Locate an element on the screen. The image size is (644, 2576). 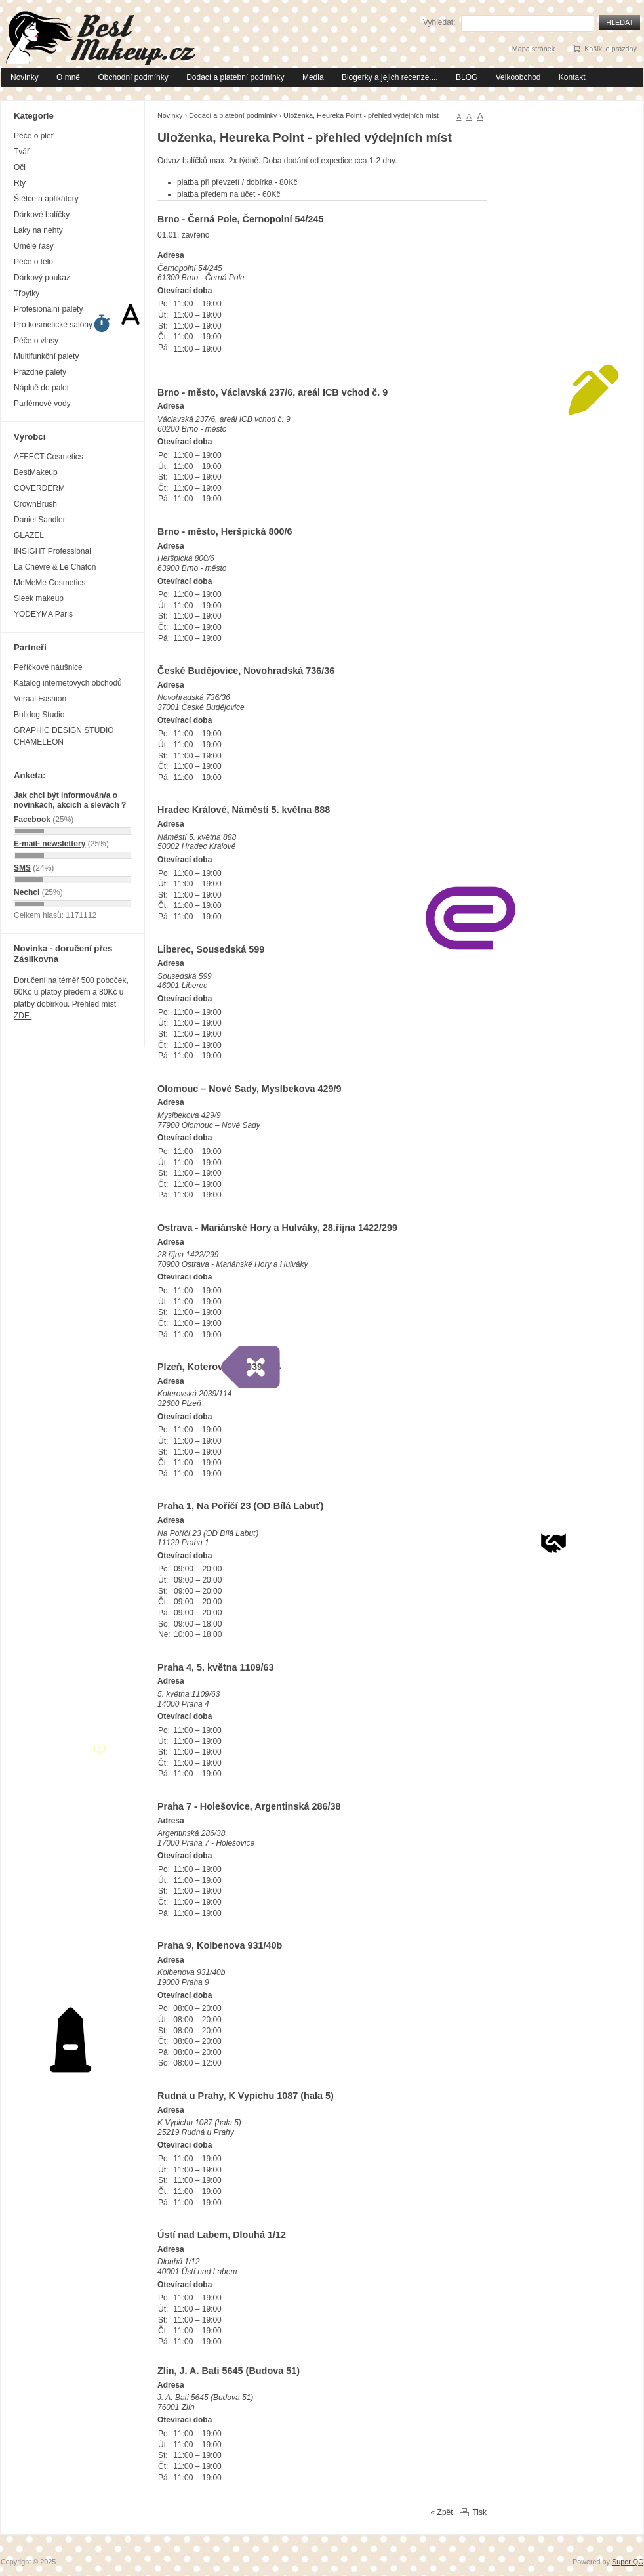
attach a file to your message is located at coordinates (470, 918).